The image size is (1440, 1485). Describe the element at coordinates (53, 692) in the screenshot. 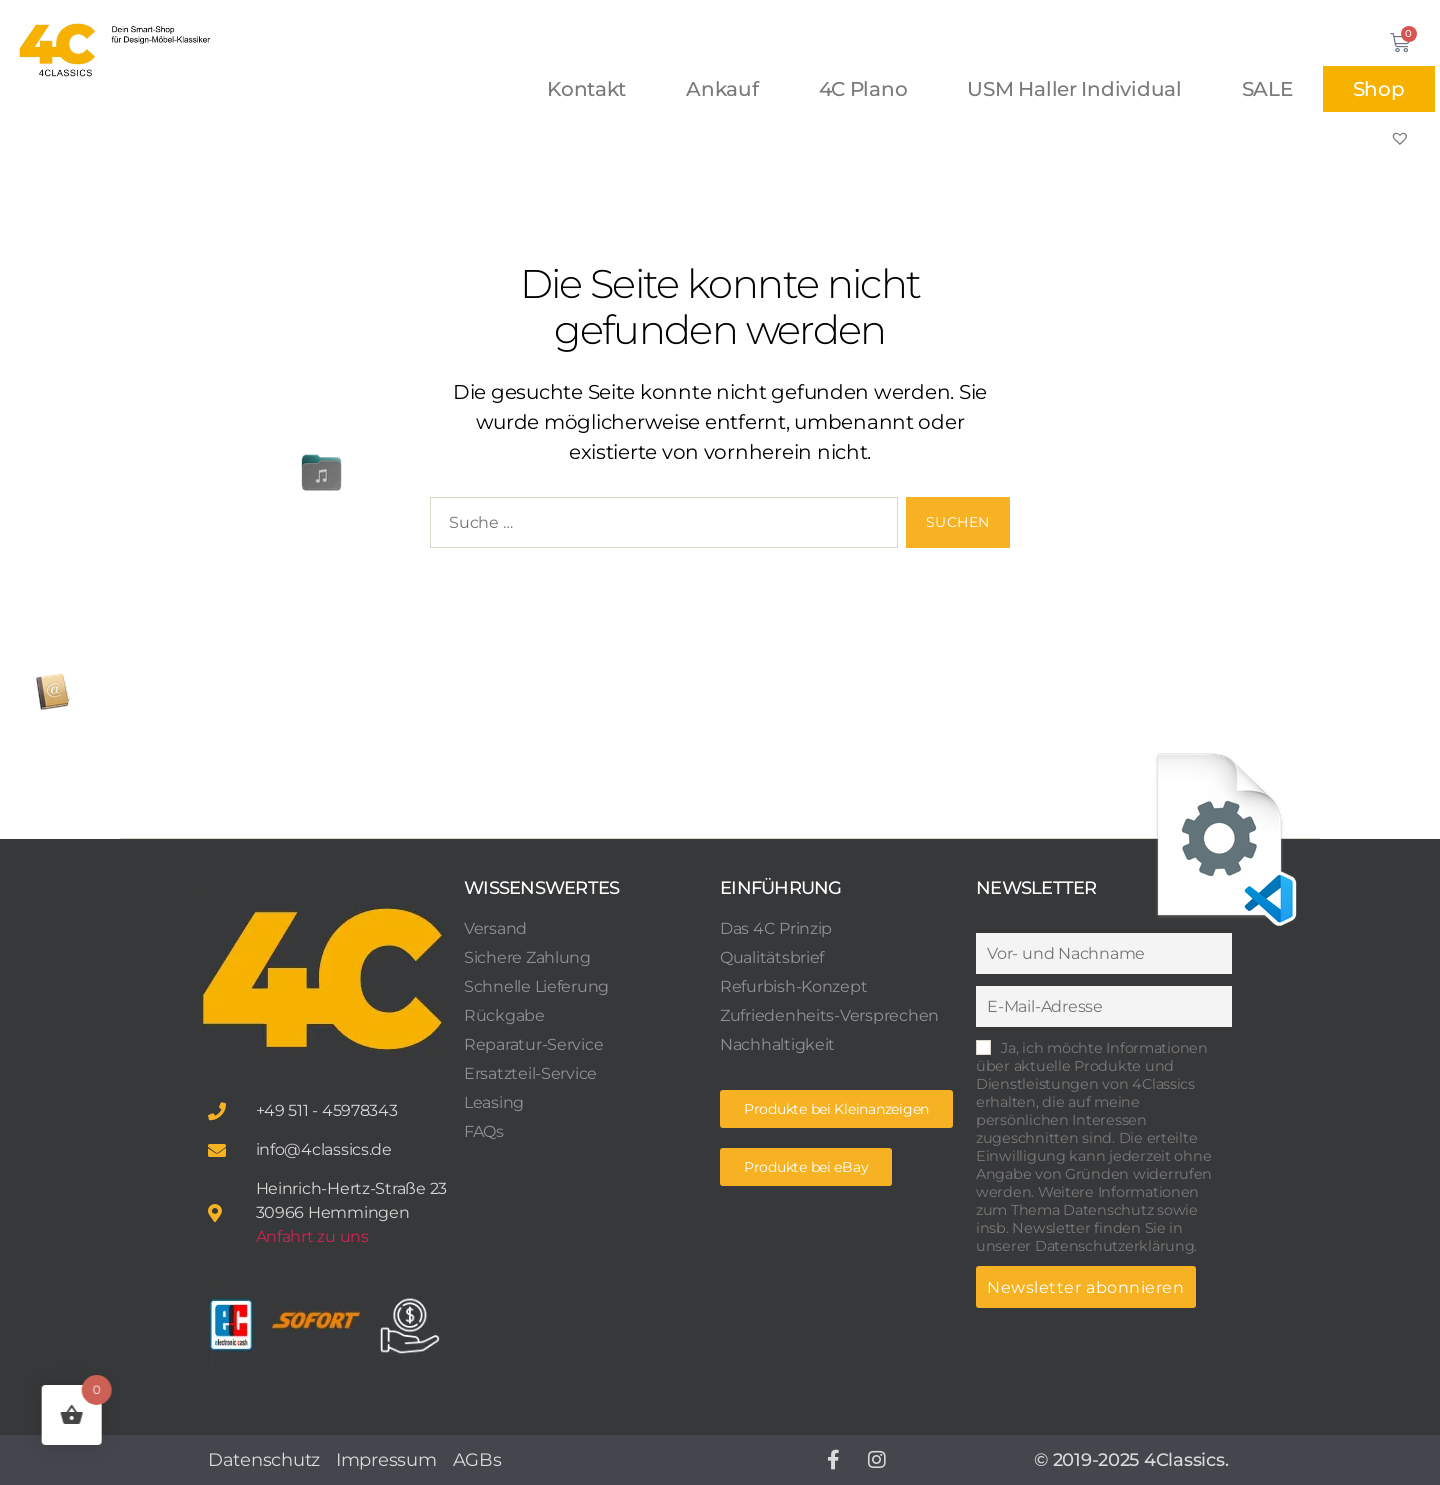

I see `open contacts or address book` at that location.